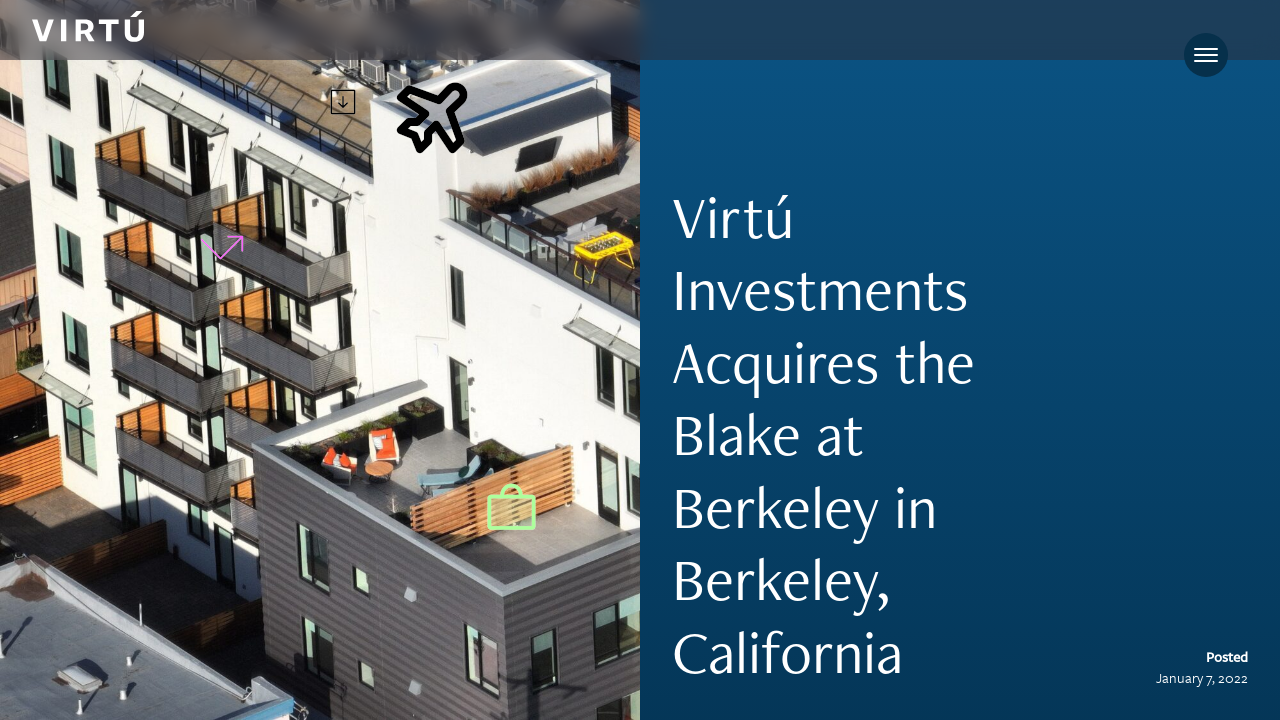 The image size is (1280, 720). I want to click on view your shopping bag, so click(511, 509).